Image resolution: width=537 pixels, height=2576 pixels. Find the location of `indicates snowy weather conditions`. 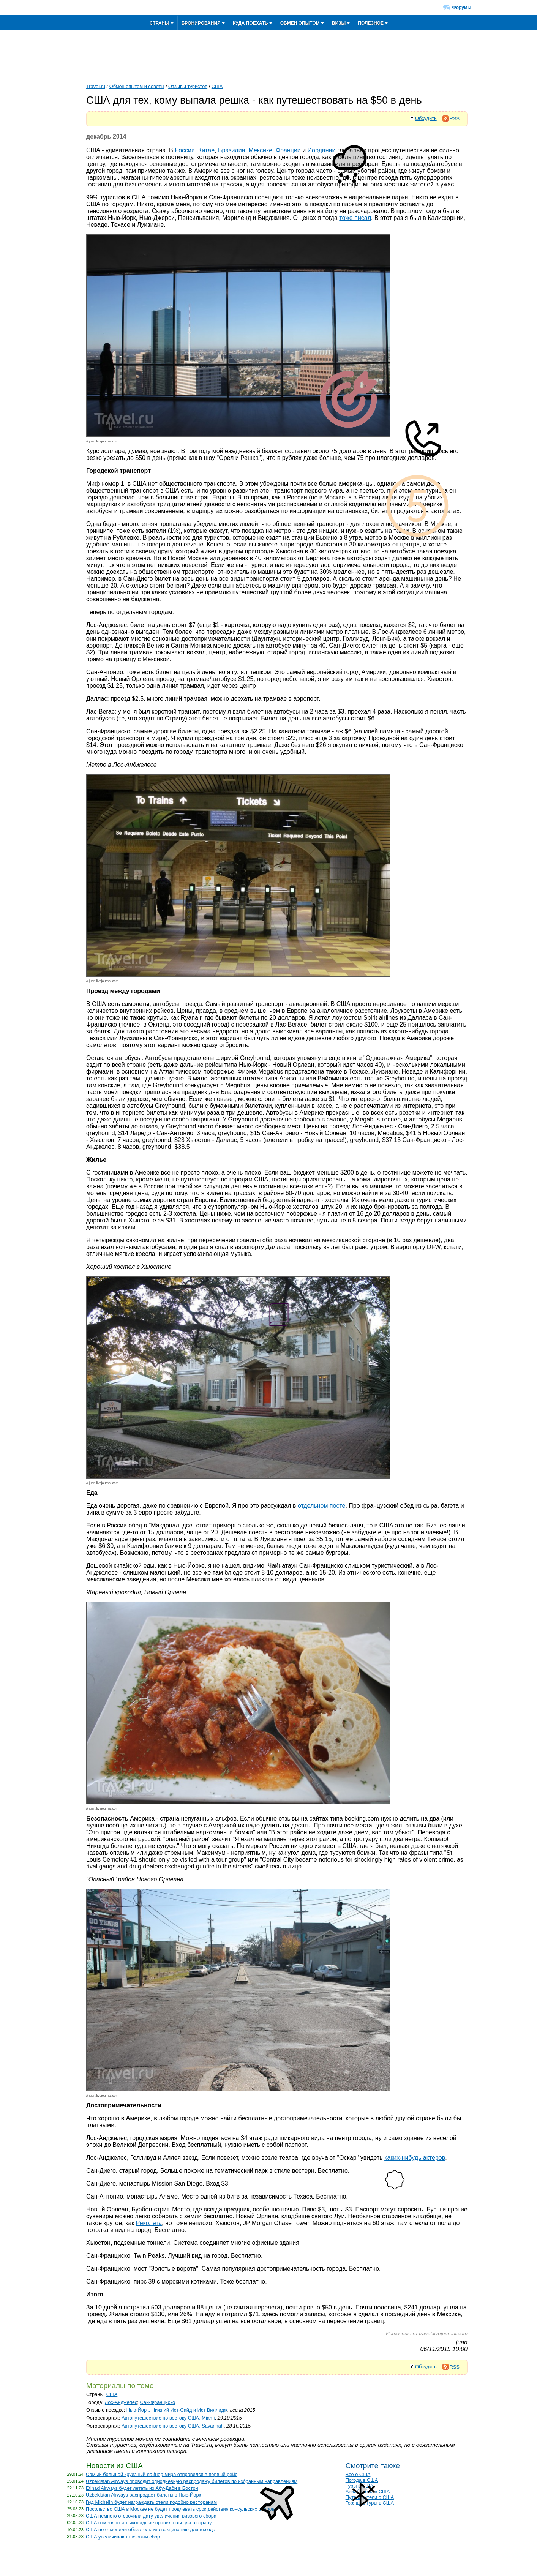

indicates snowy weather conditions is located at coordinates (349, 163).